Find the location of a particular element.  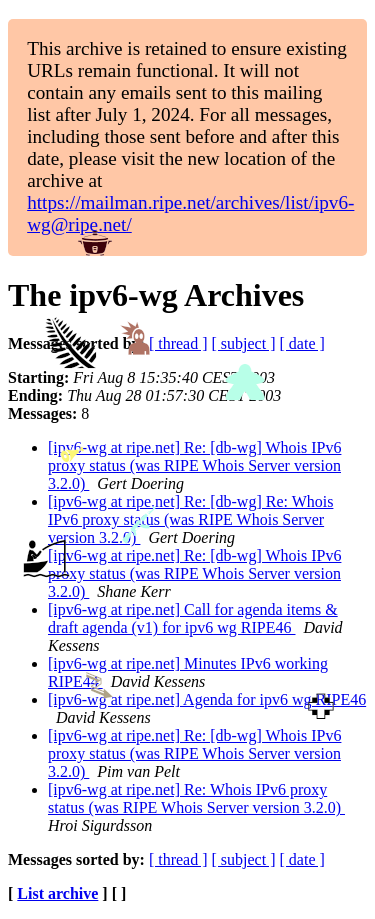

access player profile or avatar settings is located at coordinates (245, 382).